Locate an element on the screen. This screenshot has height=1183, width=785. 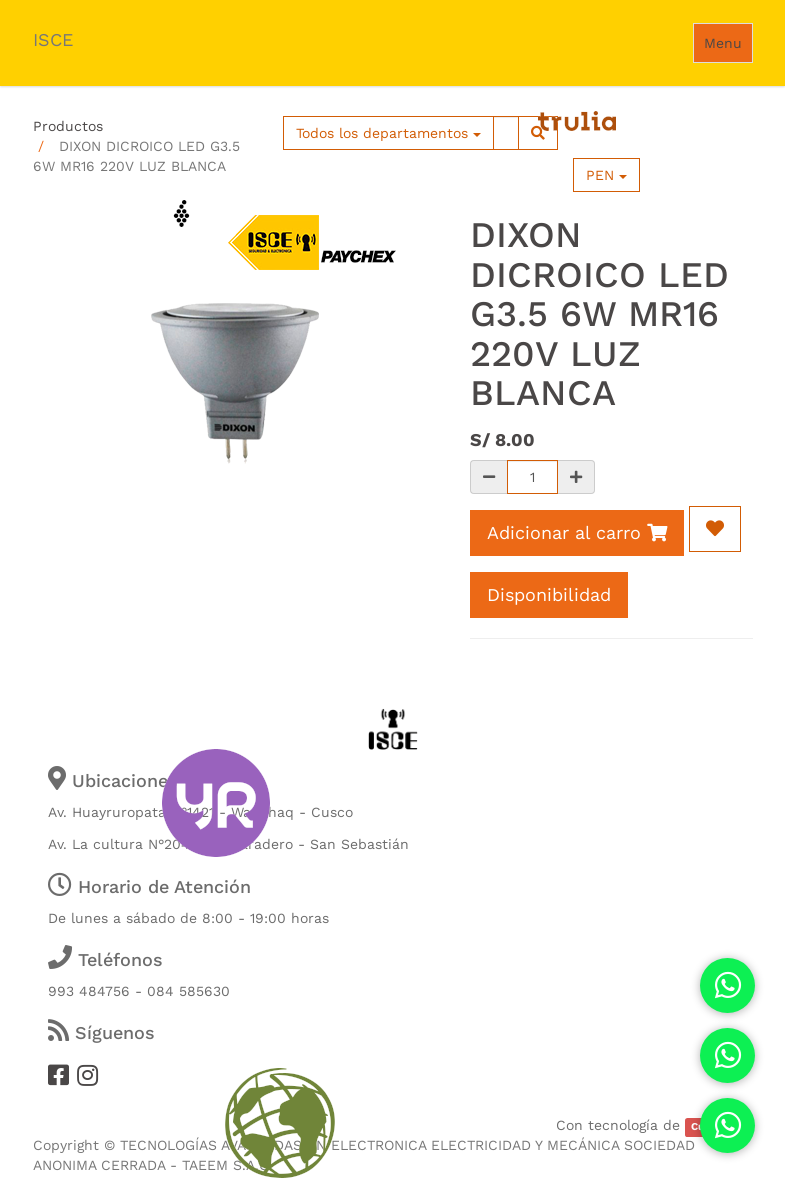
open the Trulia real estate app is located at coordinates (577, 121).